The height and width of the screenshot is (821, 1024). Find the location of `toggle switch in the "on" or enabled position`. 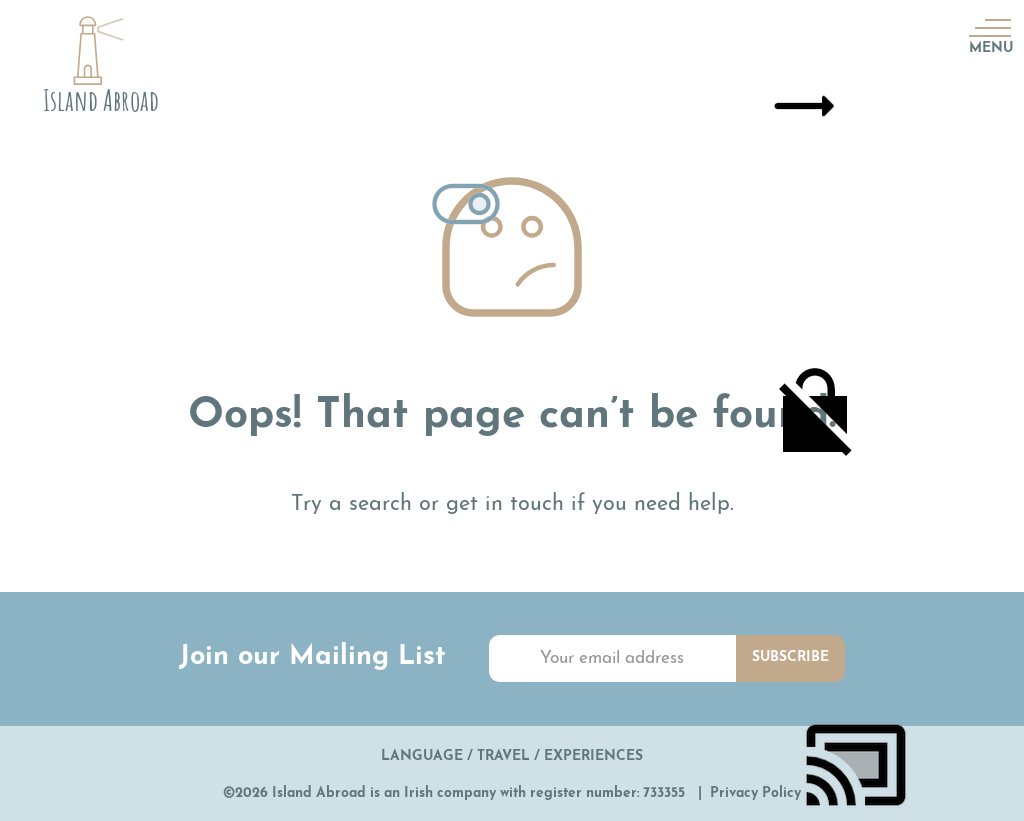

toggle switch in the "on" or enabled position is located at coordinates (466, 204).